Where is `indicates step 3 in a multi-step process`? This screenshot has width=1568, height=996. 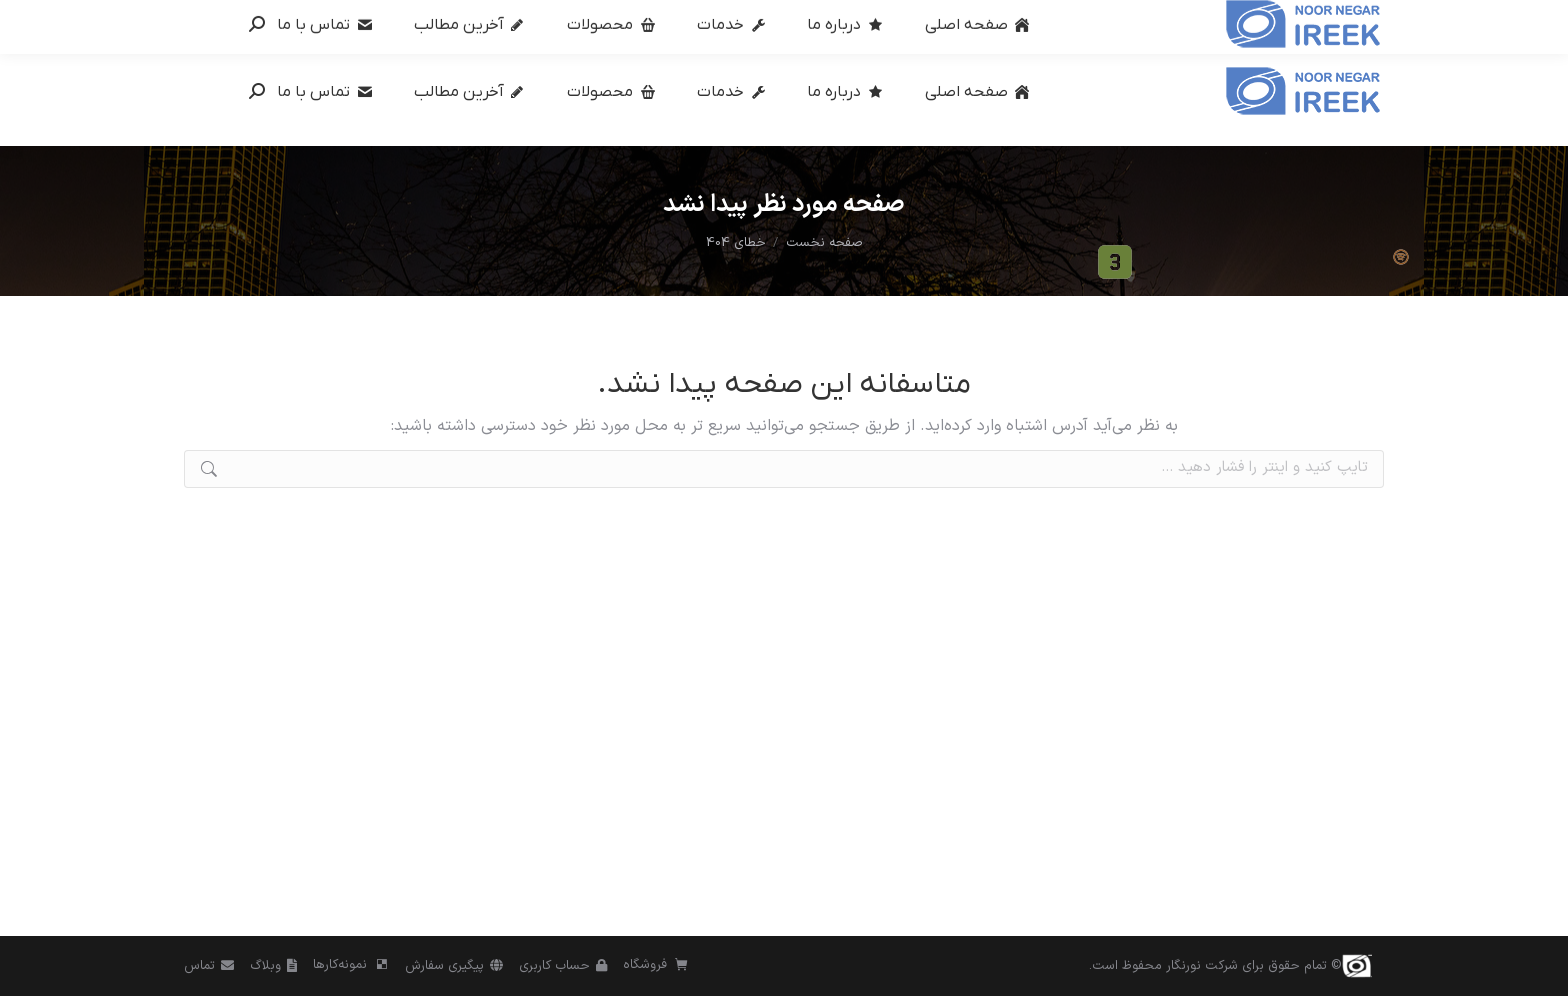 indicates step 3 in a multi-step process is located at coordinates (1115, 262).